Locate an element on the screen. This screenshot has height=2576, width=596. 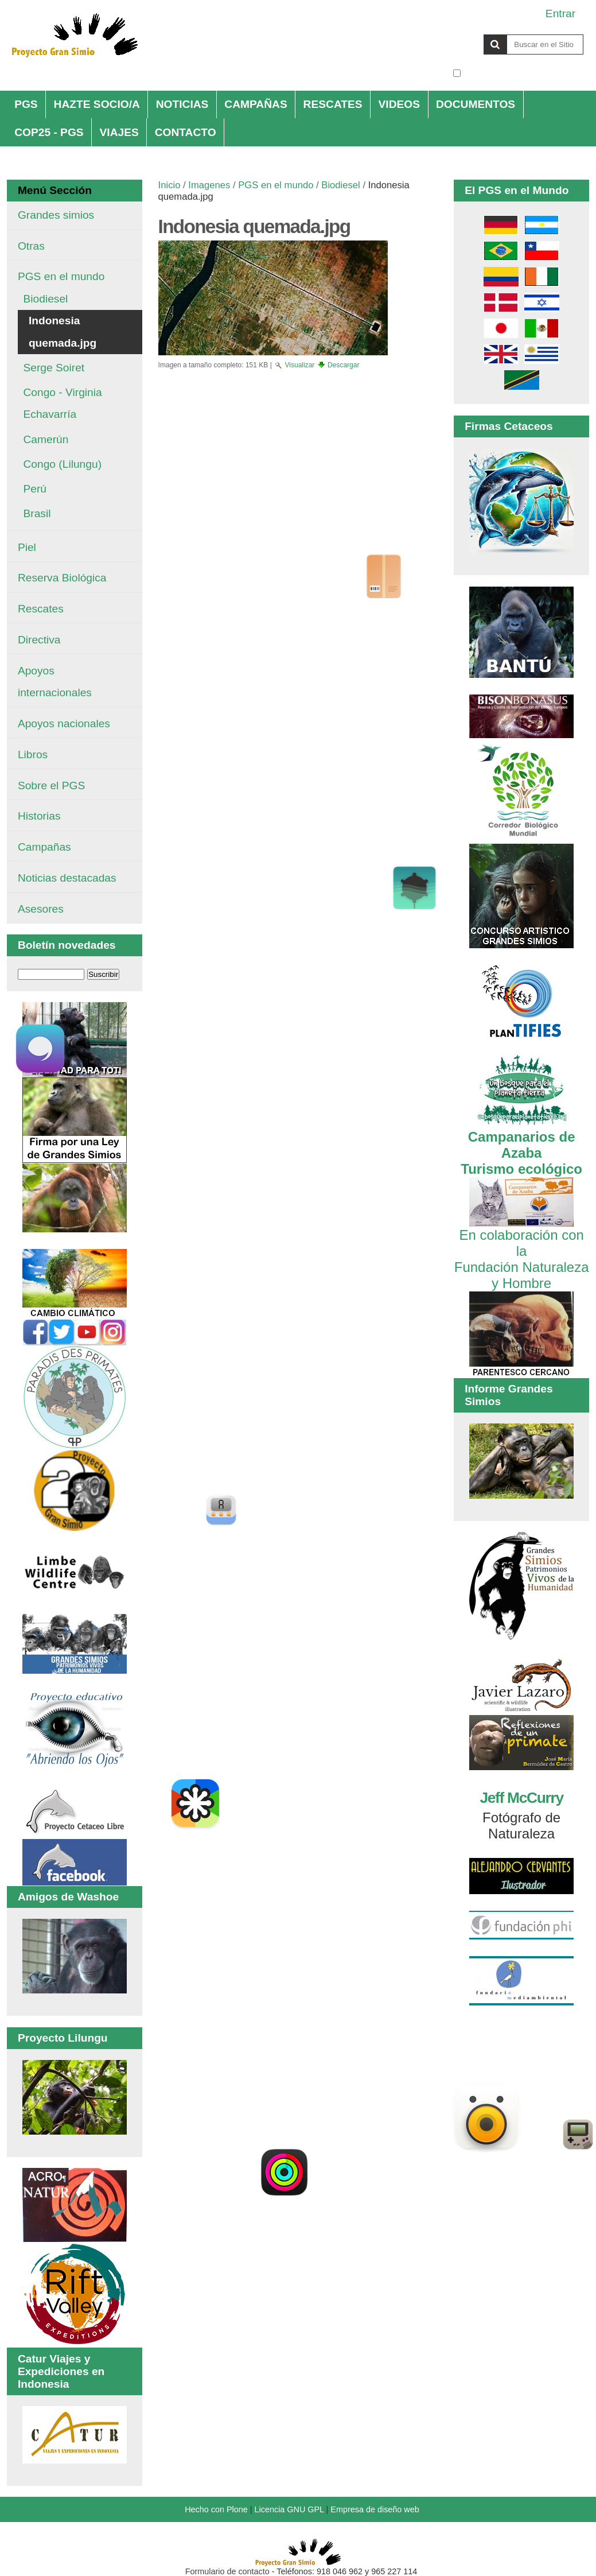
open the Fitness app is located at coordinates (284, 2172).